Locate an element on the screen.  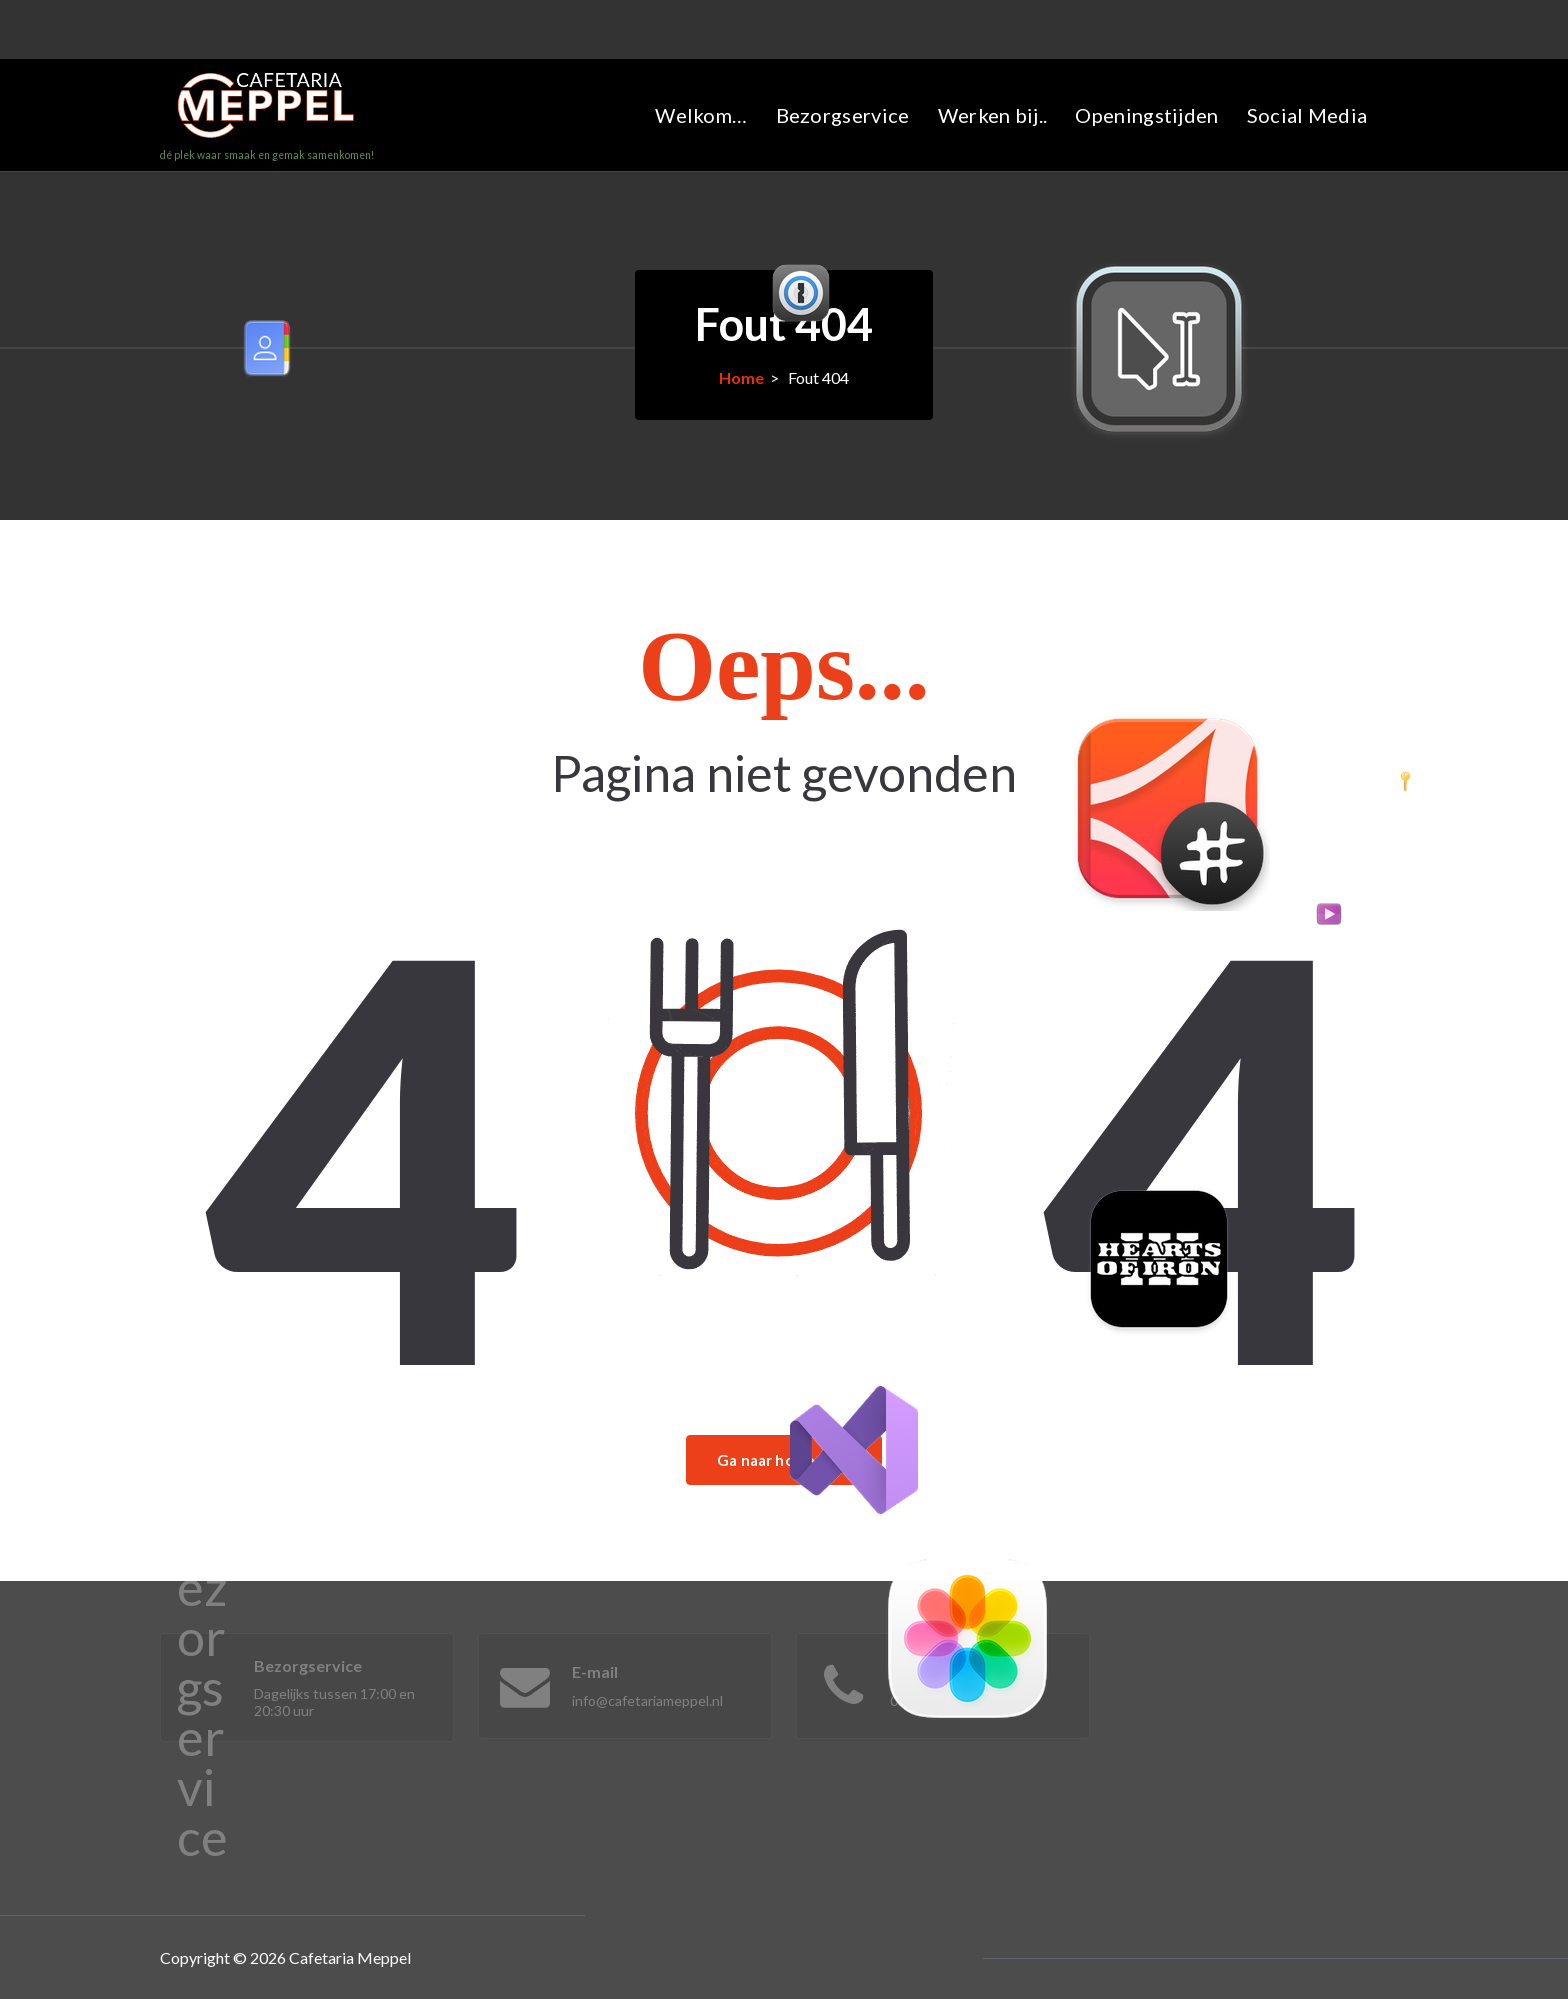
open password manager app is located at coordinates (801, 293).